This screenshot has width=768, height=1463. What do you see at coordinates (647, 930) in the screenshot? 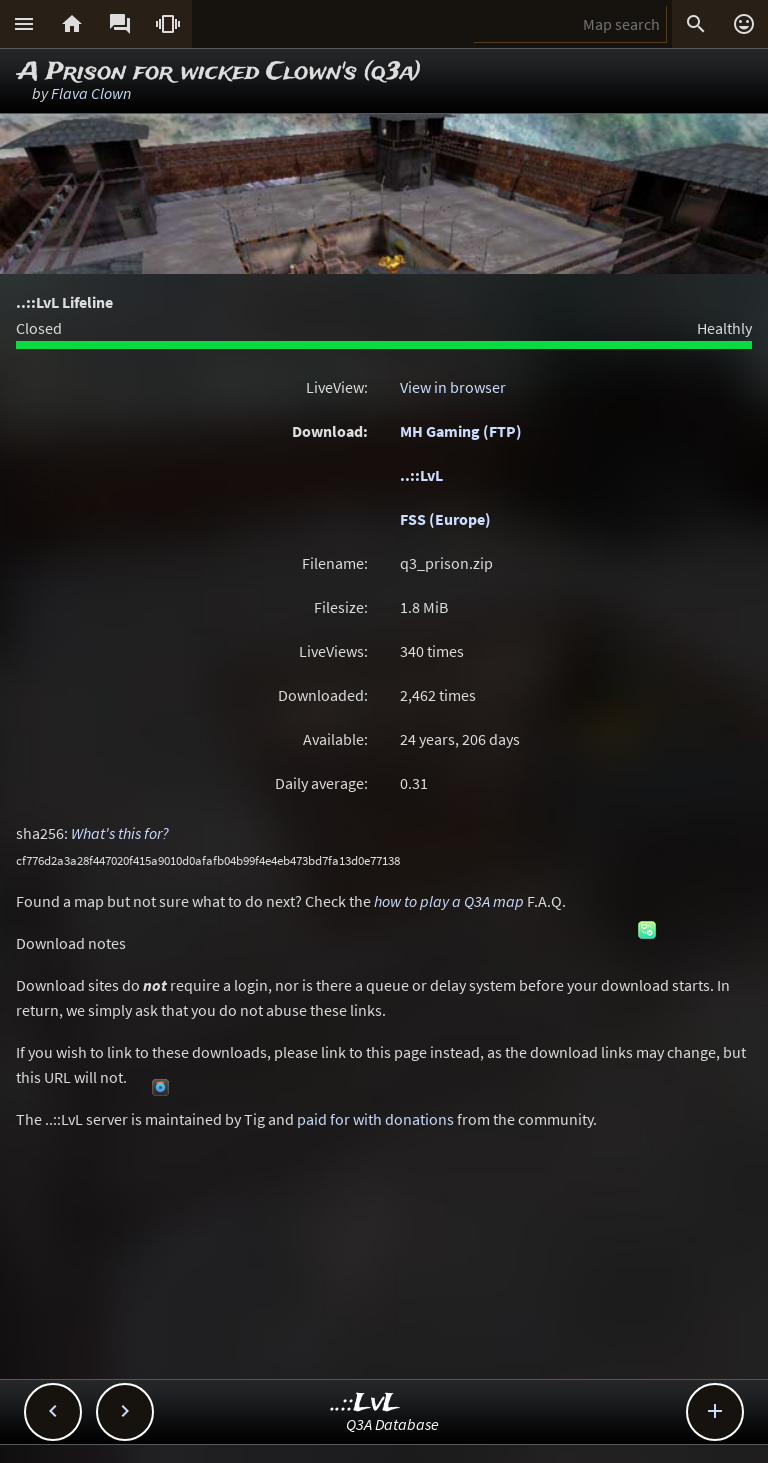
I see `open input leap app for sharing keyboard and mouse between computers` at bounding box center [647, 930].